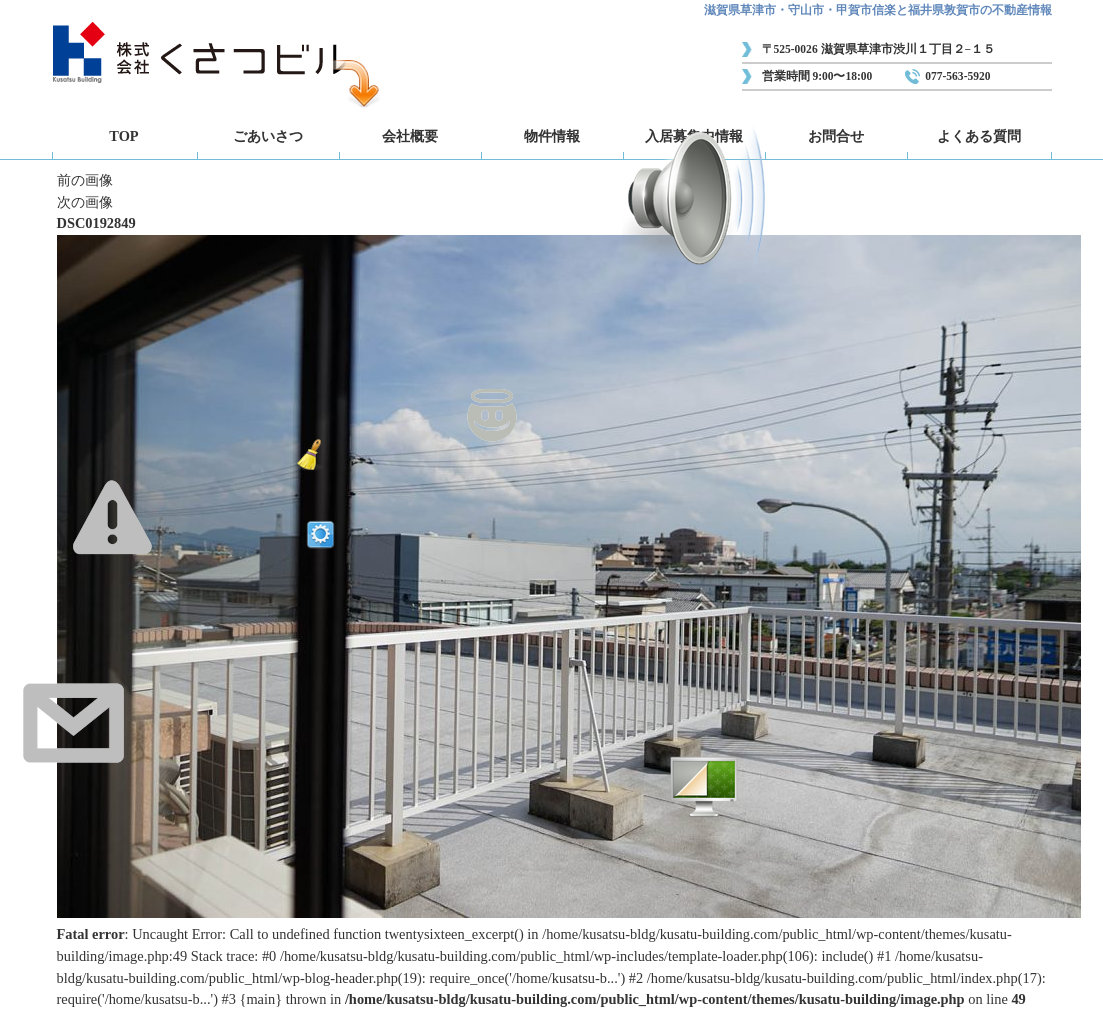 This screenshot has height=1021, width=1103. I want to click on clear all items or entries, so click(311, 455).